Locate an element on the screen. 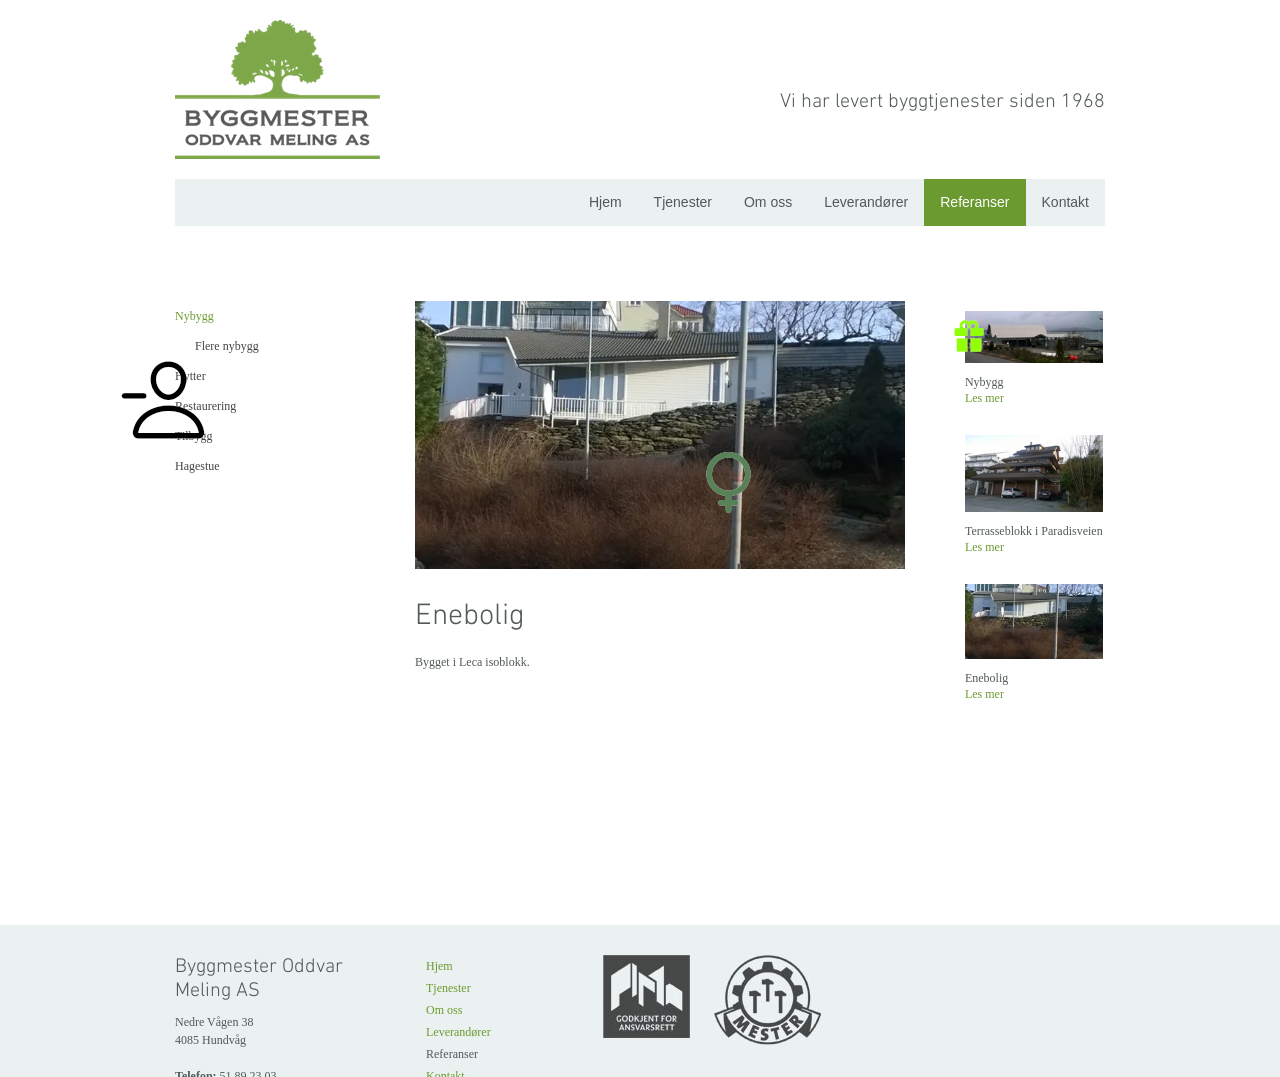  remove a contact or friend is located at coordinates (163, 400).